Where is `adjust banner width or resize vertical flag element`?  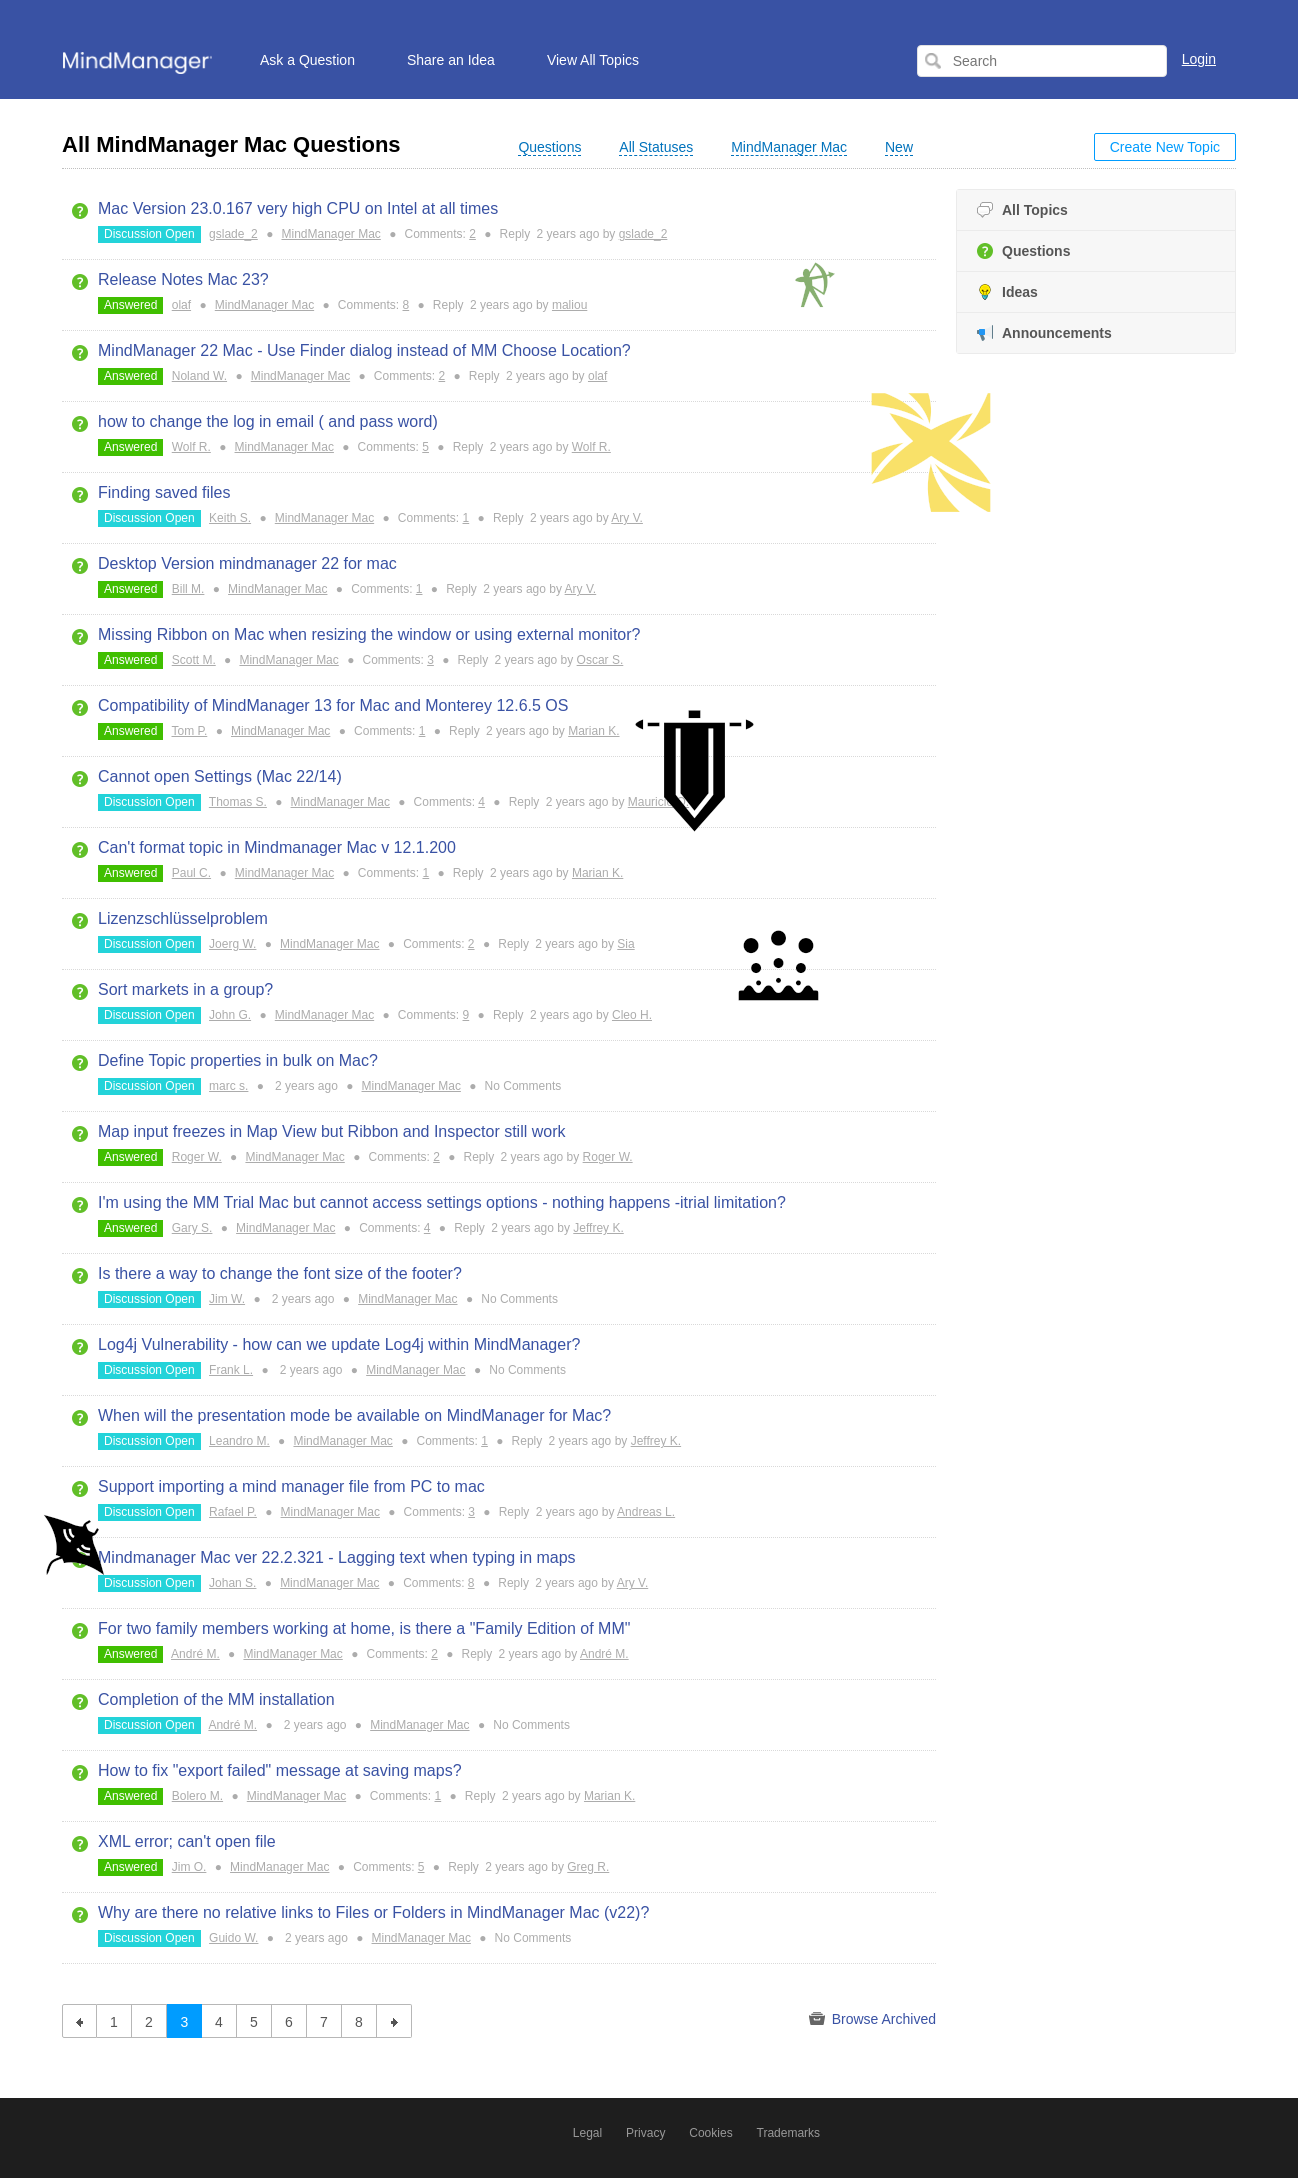 adjust banner width or resize vertical flag element is located at coordinates (694, 769).